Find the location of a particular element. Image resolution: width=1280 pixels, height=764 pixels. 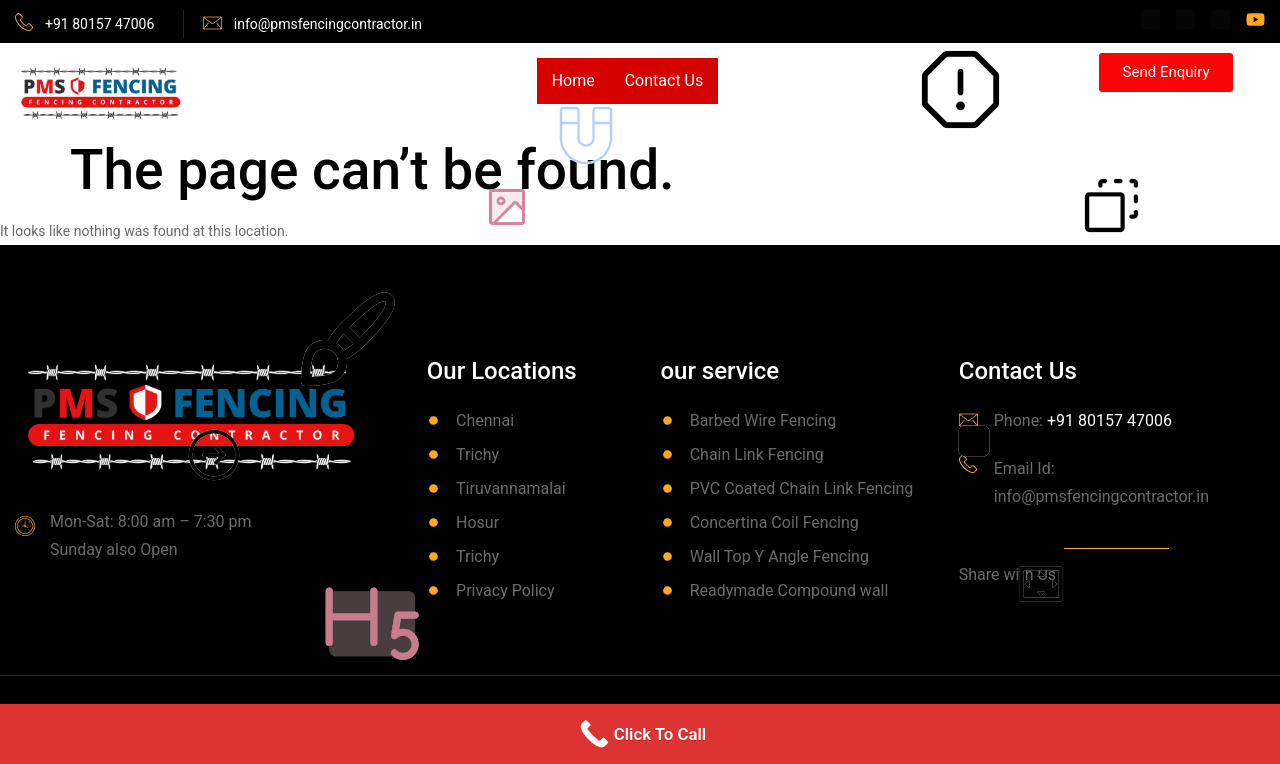

format text as heading level 5 is located at coordinates (367, 622).